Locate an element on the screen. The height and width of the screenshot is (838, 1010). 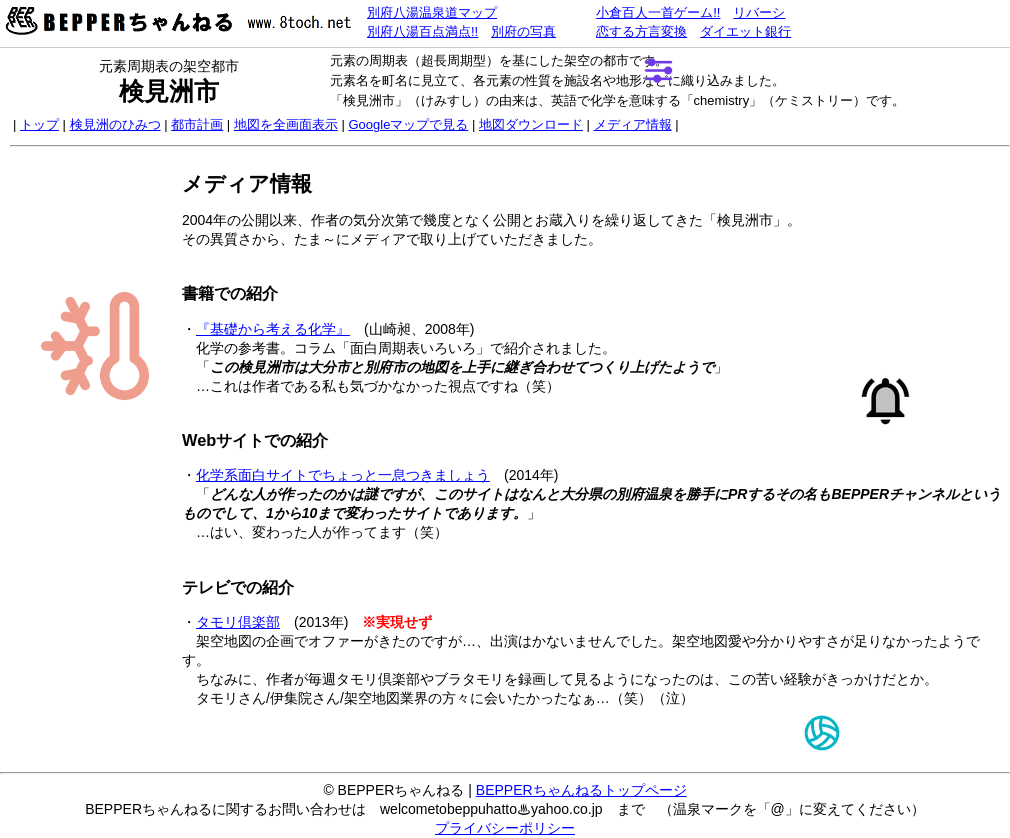
access settings or preferences is located at coordinates (658, 70).